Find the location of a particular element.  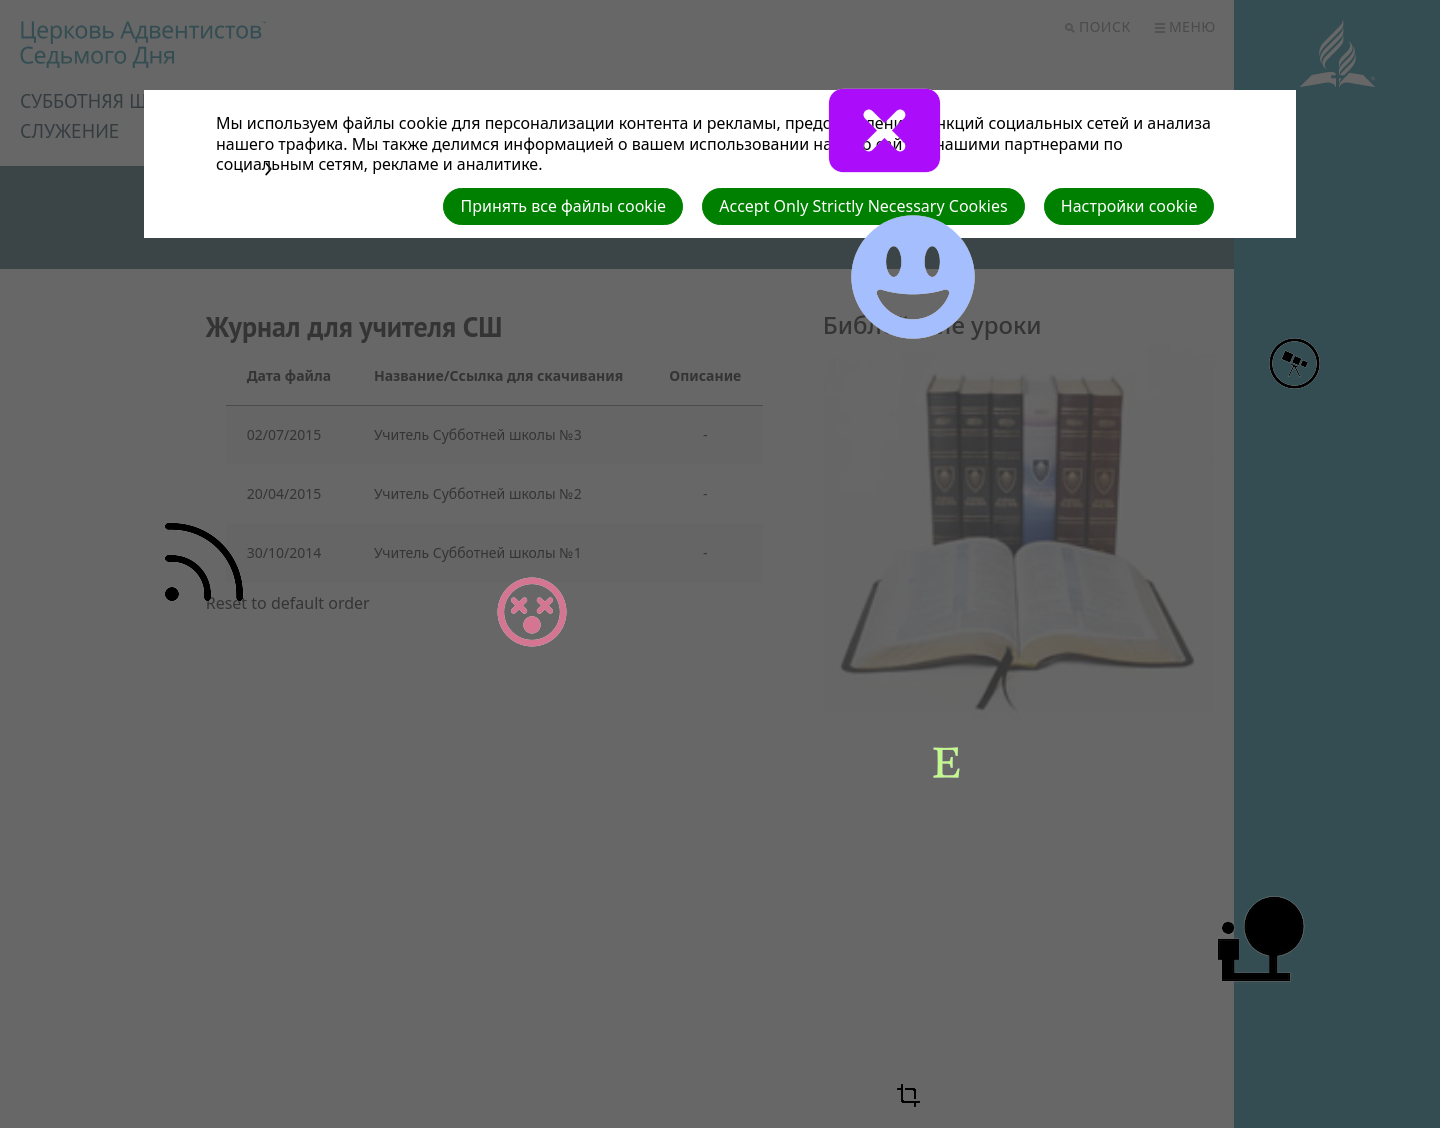

add an emoji or reaction to a message is located at coordinates (913, 277).